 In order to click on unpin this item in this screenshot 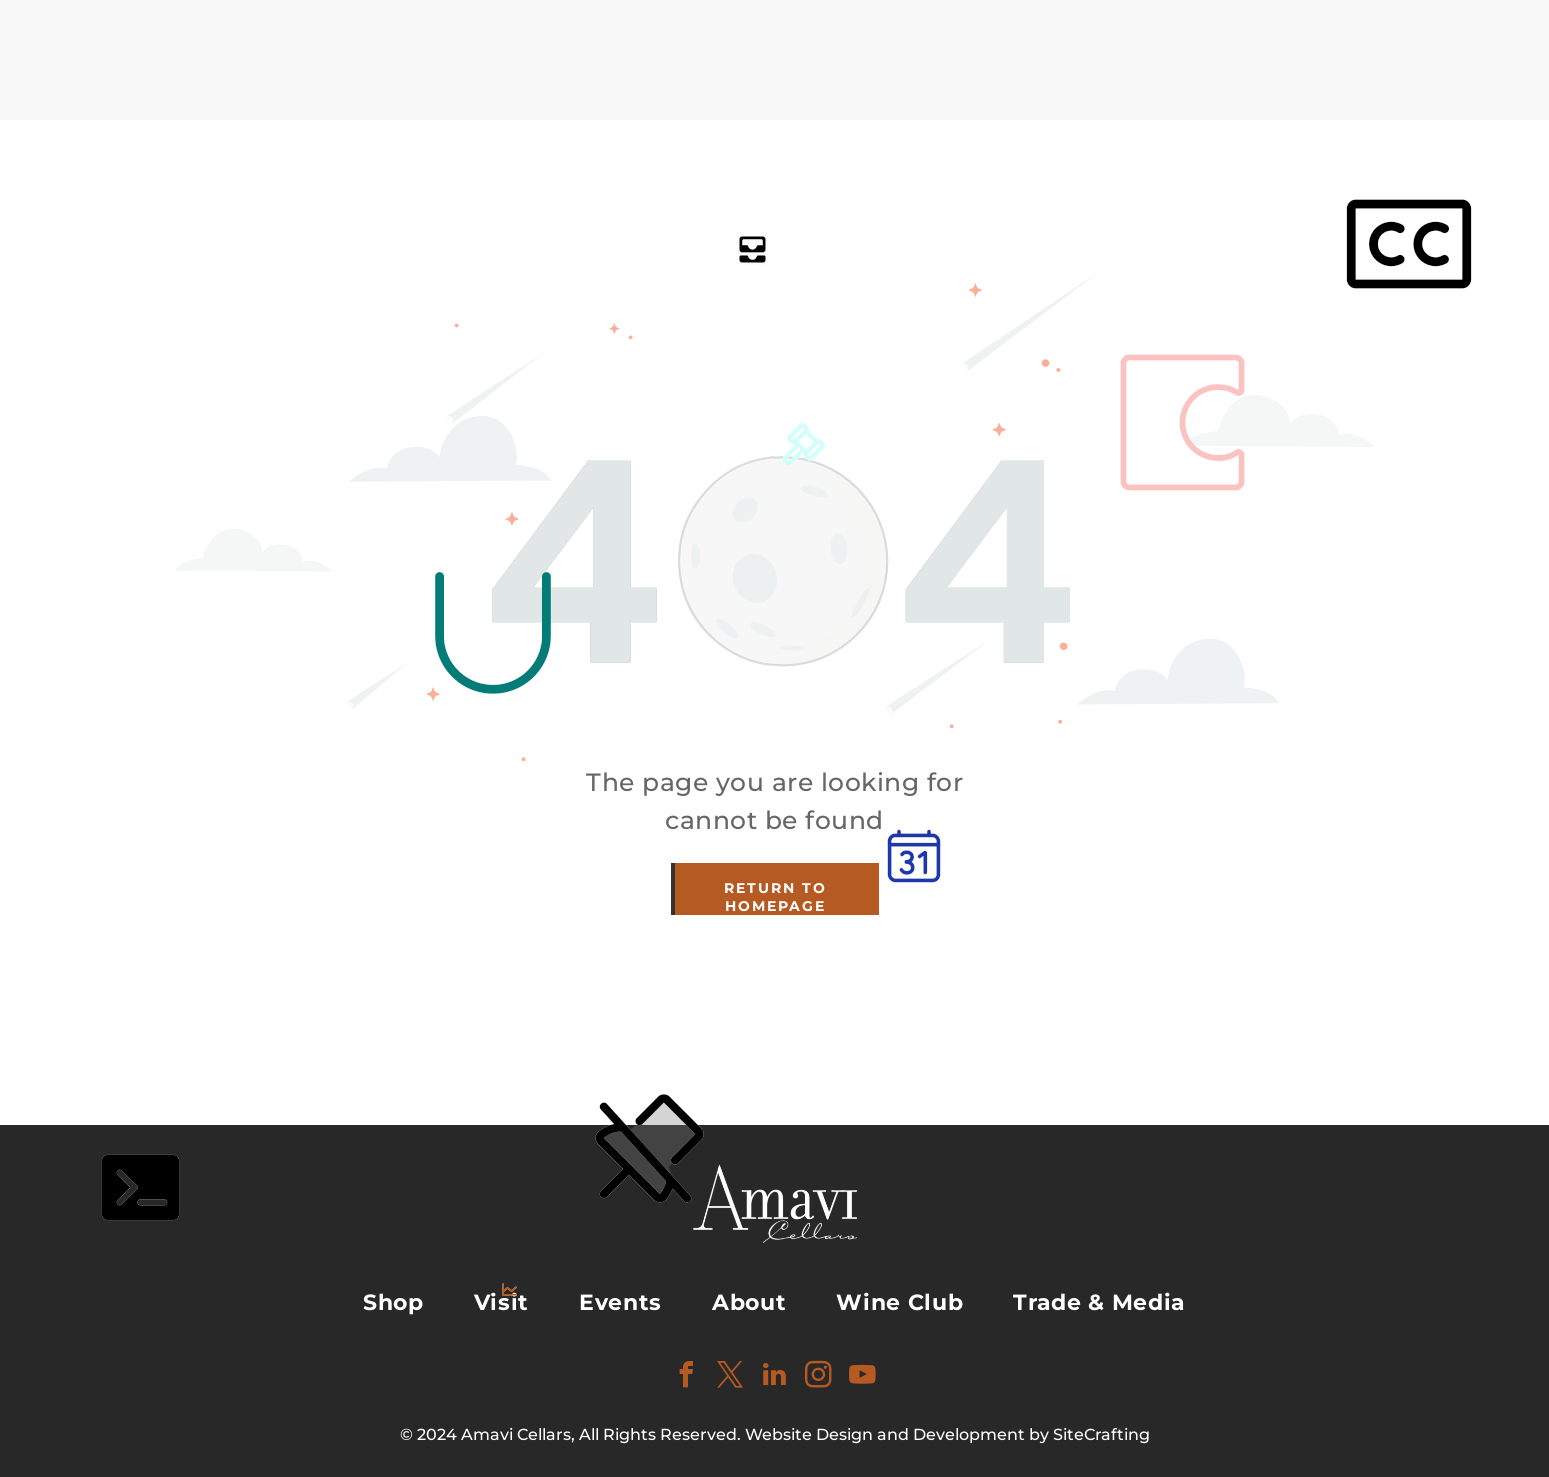, I will do `click(645, 1152)`.